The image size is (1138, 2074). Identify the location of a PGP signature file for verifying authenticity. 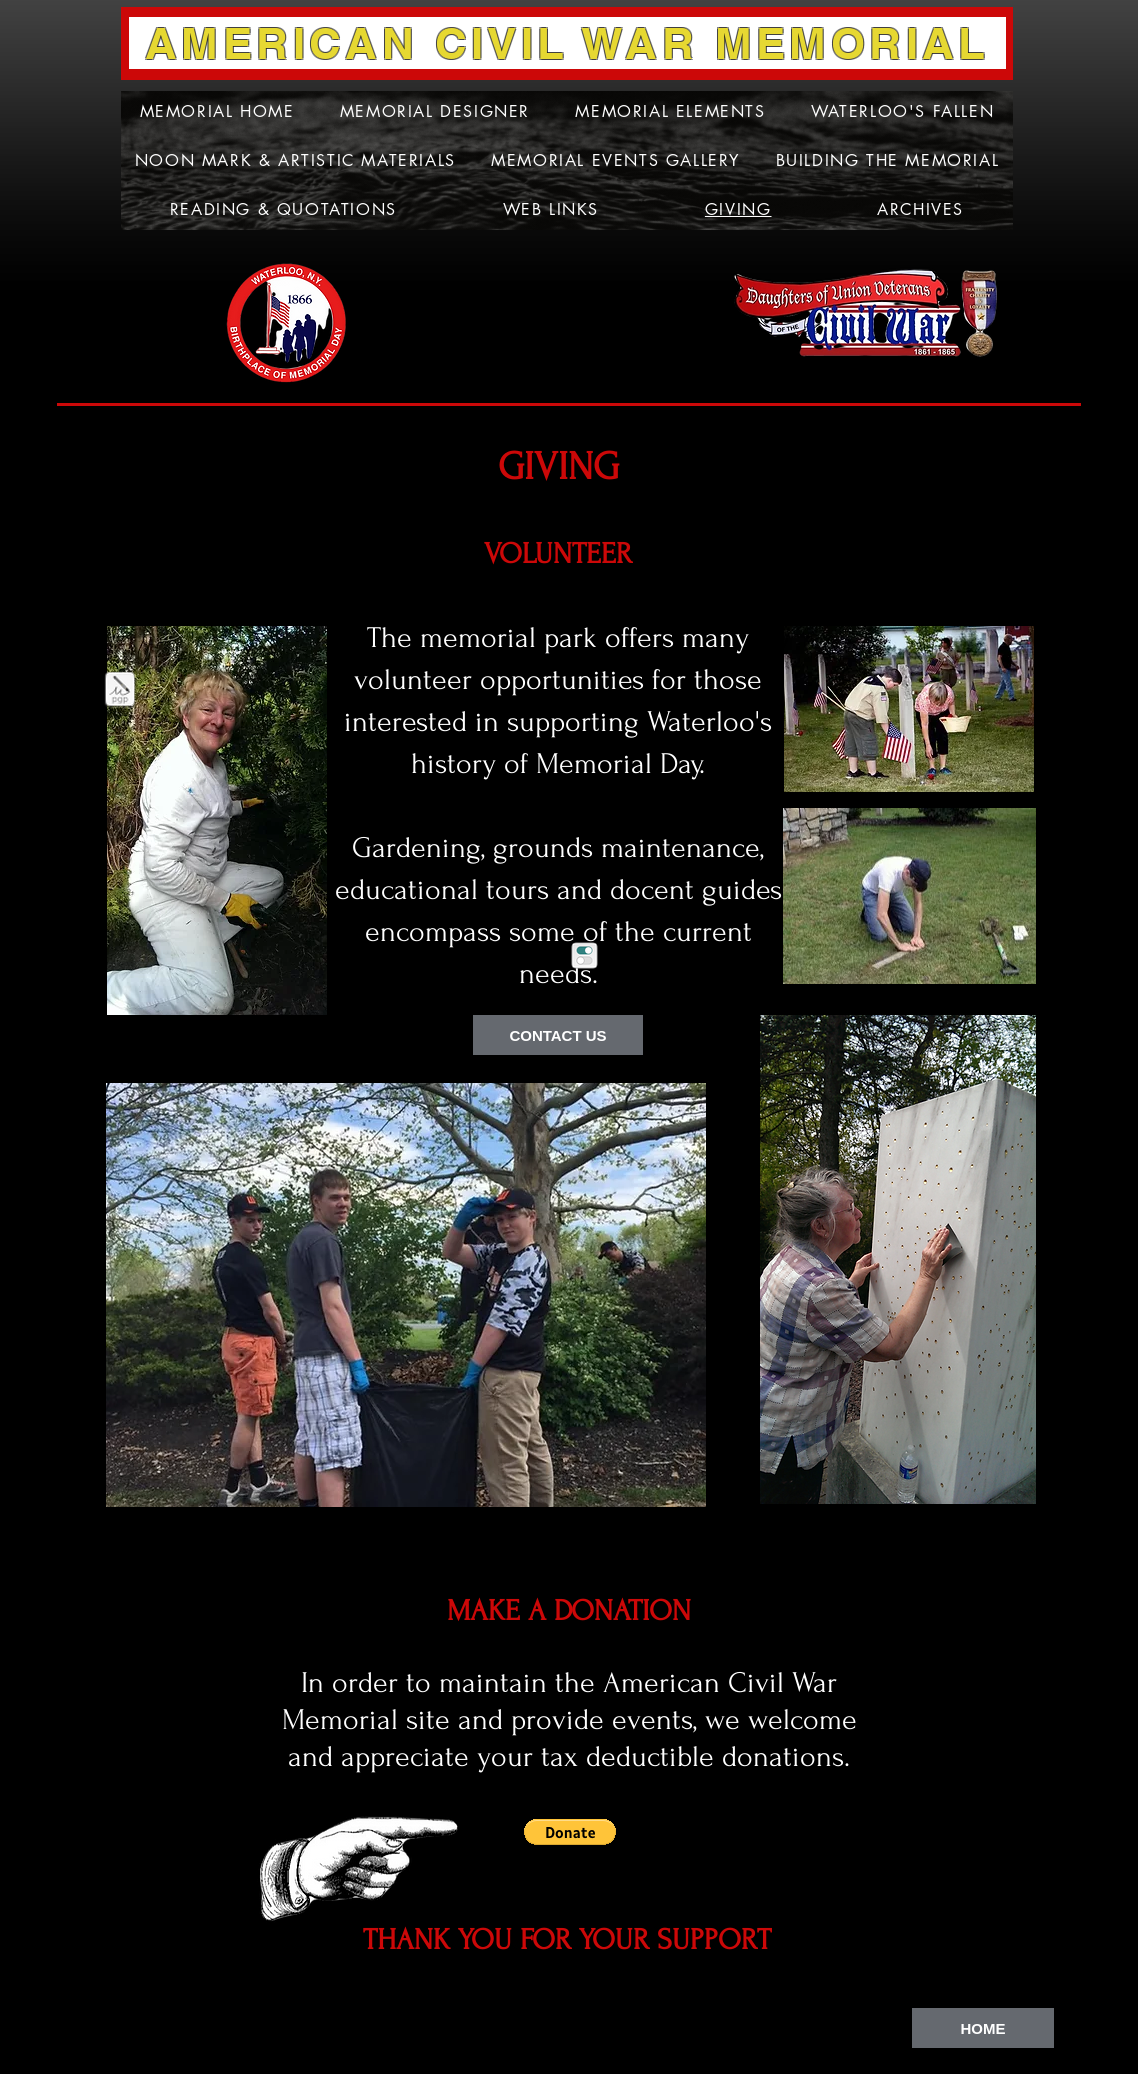
(120, 689).